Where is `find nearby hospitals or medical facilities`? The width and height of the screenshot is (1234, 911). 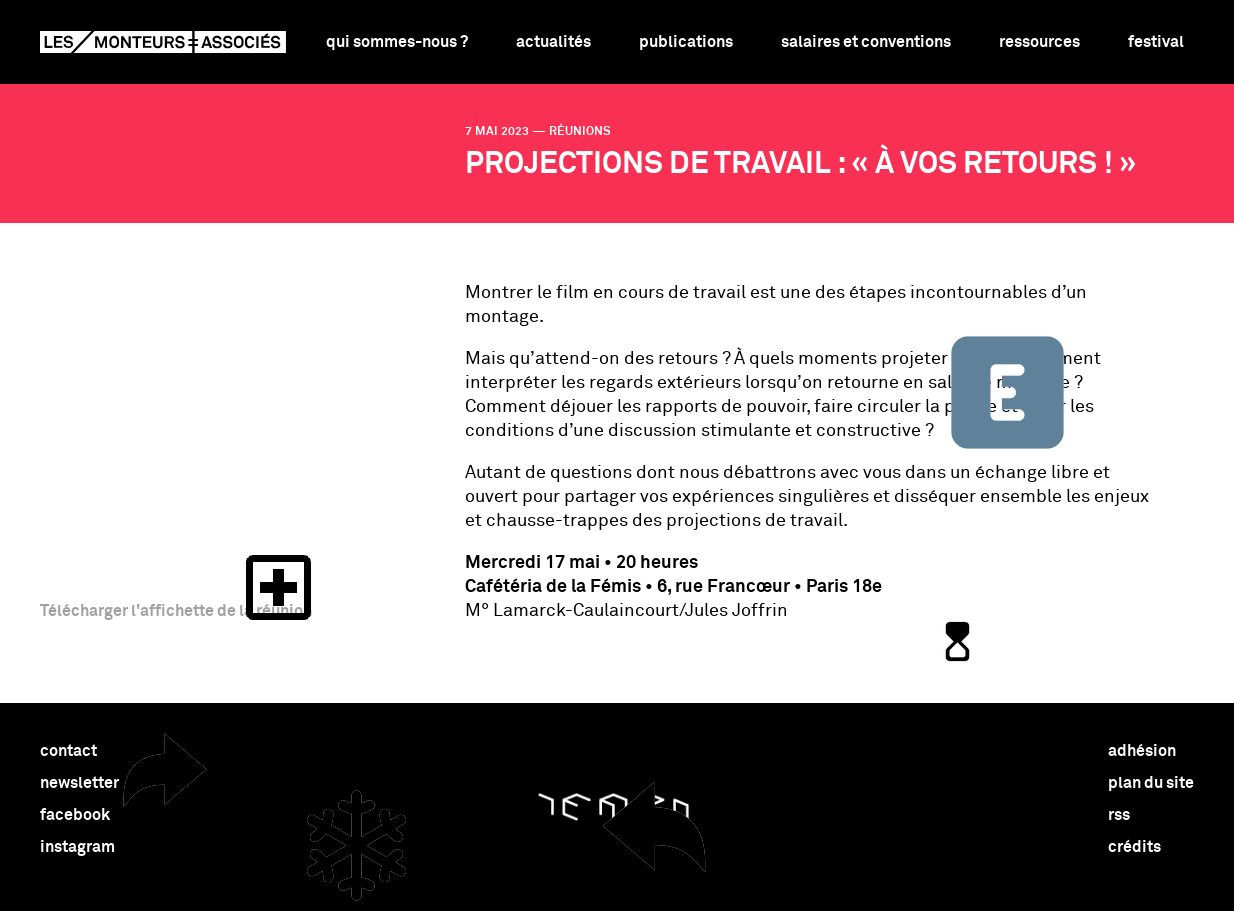 find nearby hospitals or medical facilities is located at coordinates (278, 587).